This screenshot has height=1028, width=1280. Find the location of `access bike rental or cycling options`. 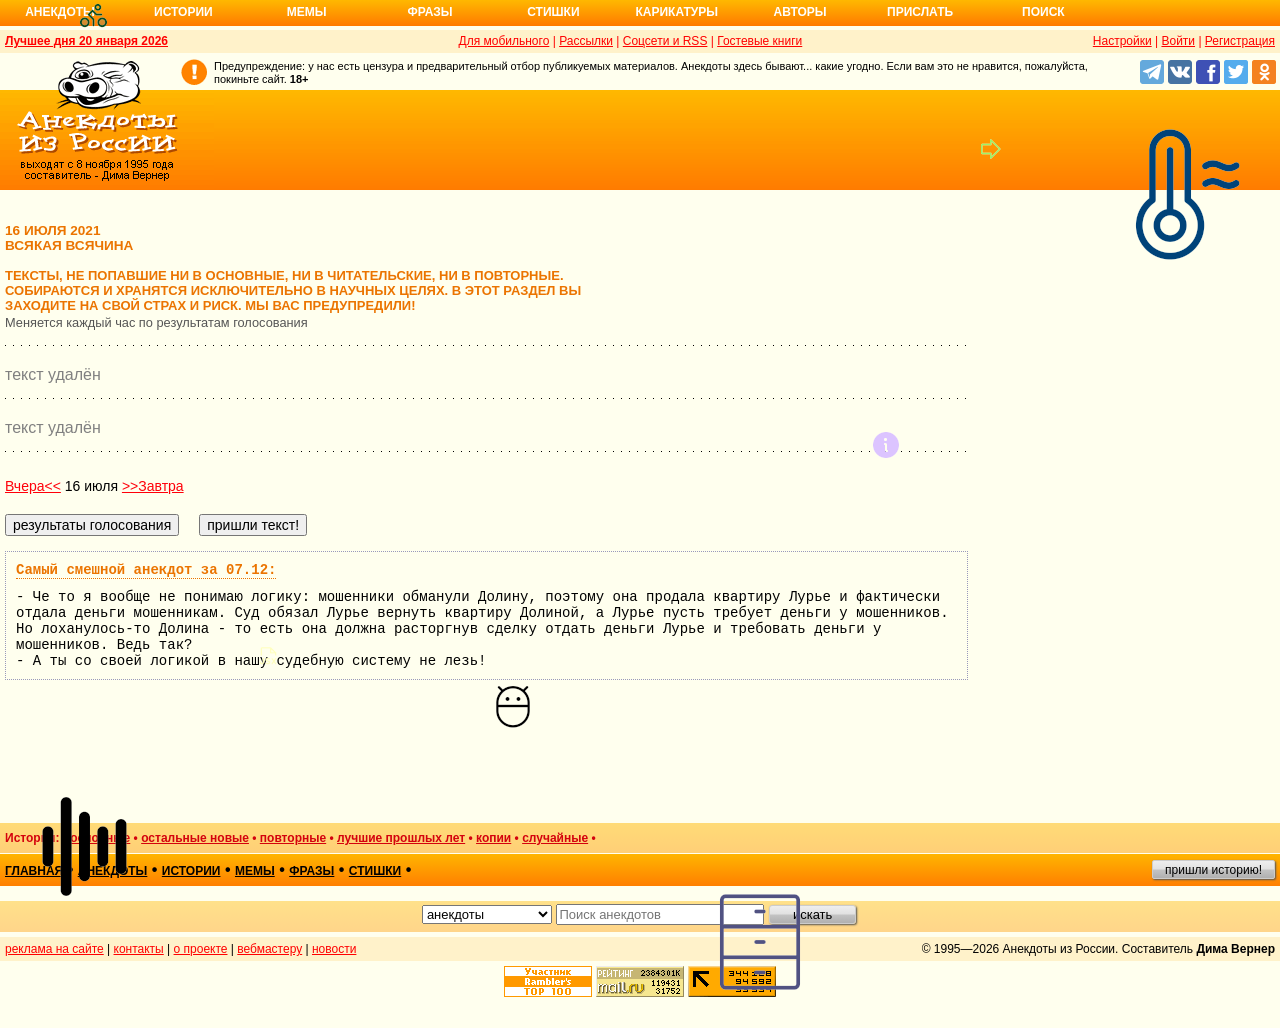

access bike rental or cycling options is located at coordinates (93, 16).